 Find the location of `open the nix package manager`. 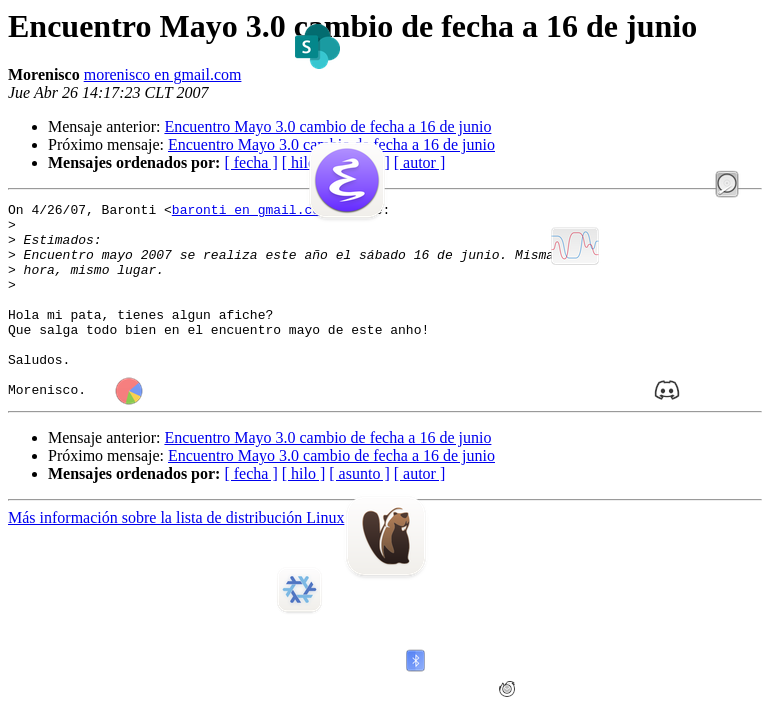

open the nix package manager is located at coordinates (299, 589).